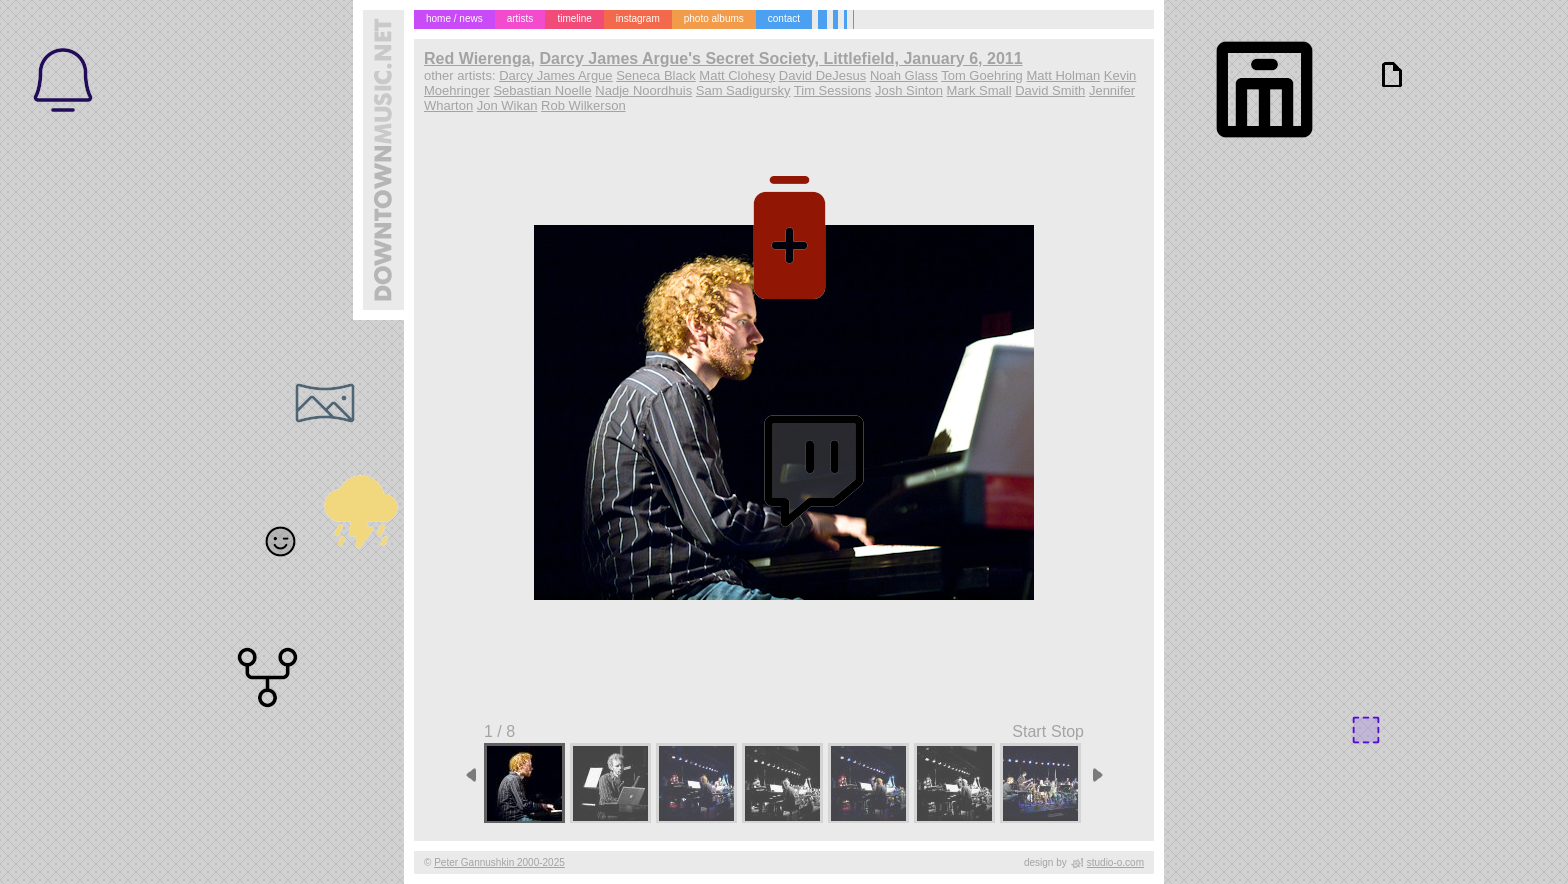 The image size is (1568, 884). Describe the element at coordinates (325, 403) in the screenshot. I see `view panorama or wide-angle photos` at that location.